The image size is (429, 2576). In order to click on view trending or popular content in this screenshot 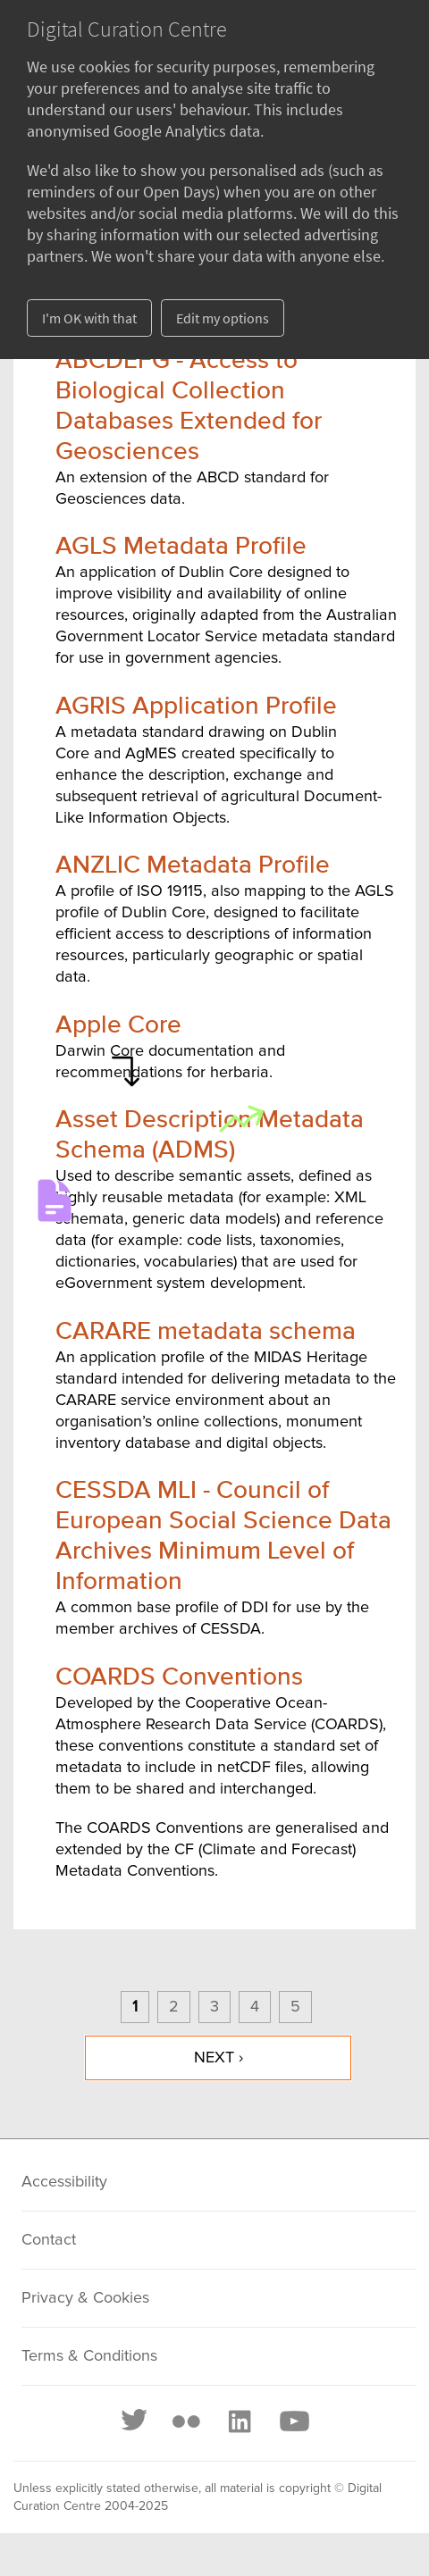, I will do `click(241, 1118)`.